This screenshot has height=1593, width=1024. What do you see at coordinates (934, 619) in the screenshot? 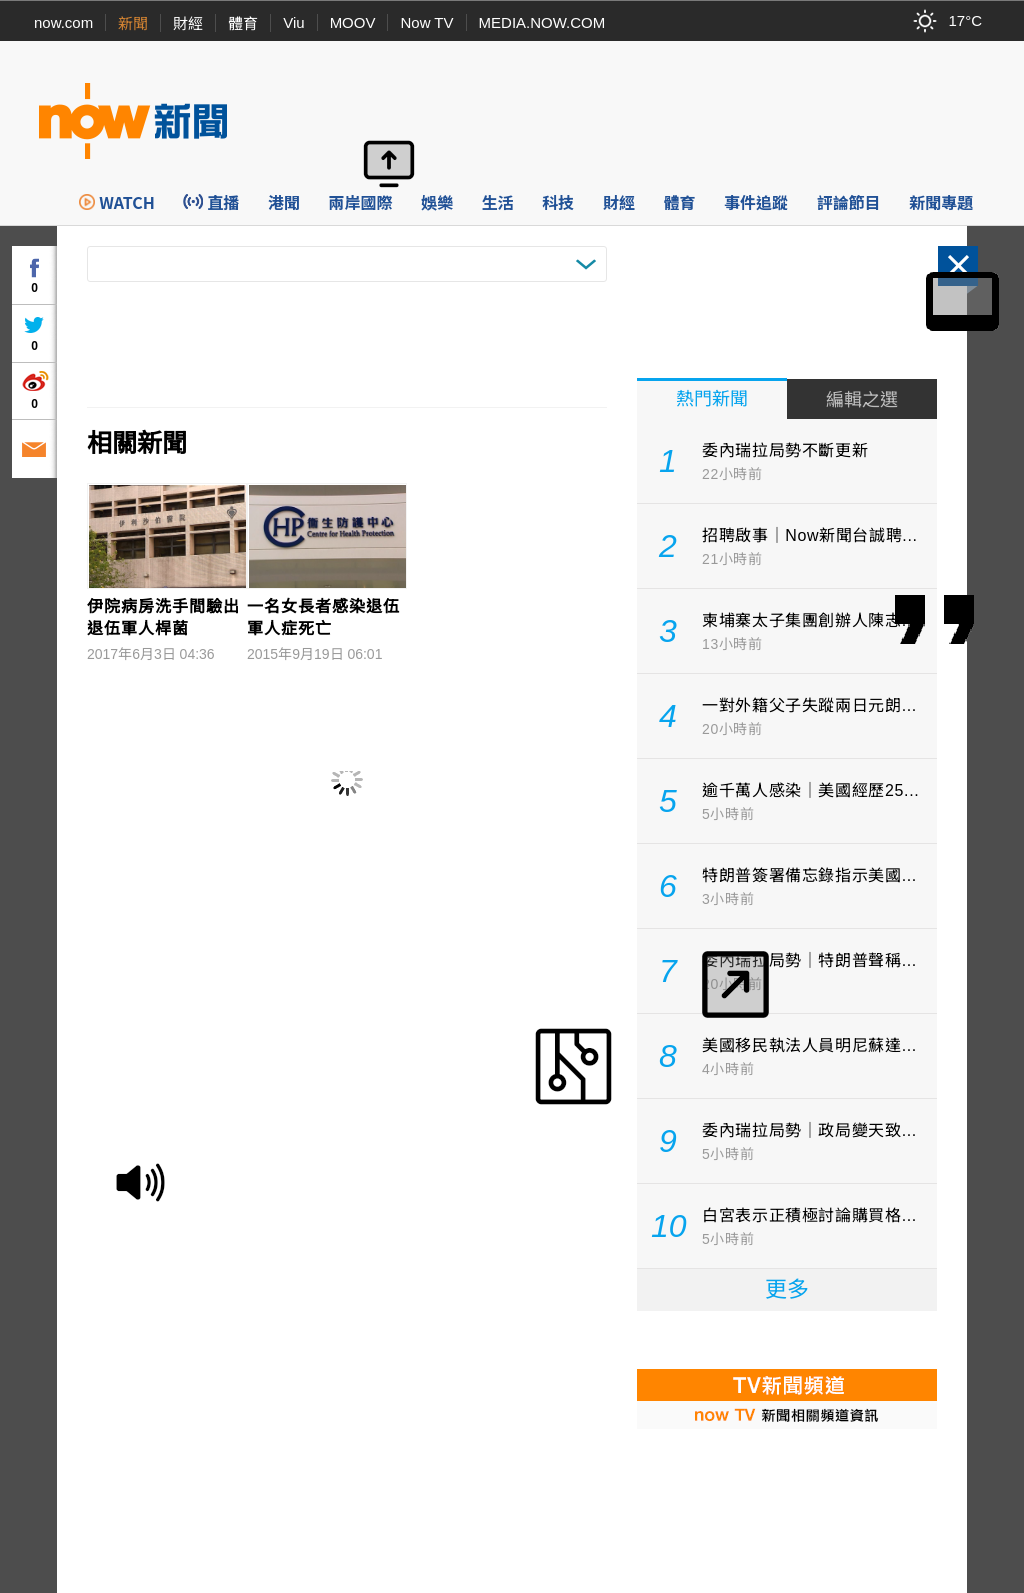
I see `insert a block quote` at bounding box center [934, 619].